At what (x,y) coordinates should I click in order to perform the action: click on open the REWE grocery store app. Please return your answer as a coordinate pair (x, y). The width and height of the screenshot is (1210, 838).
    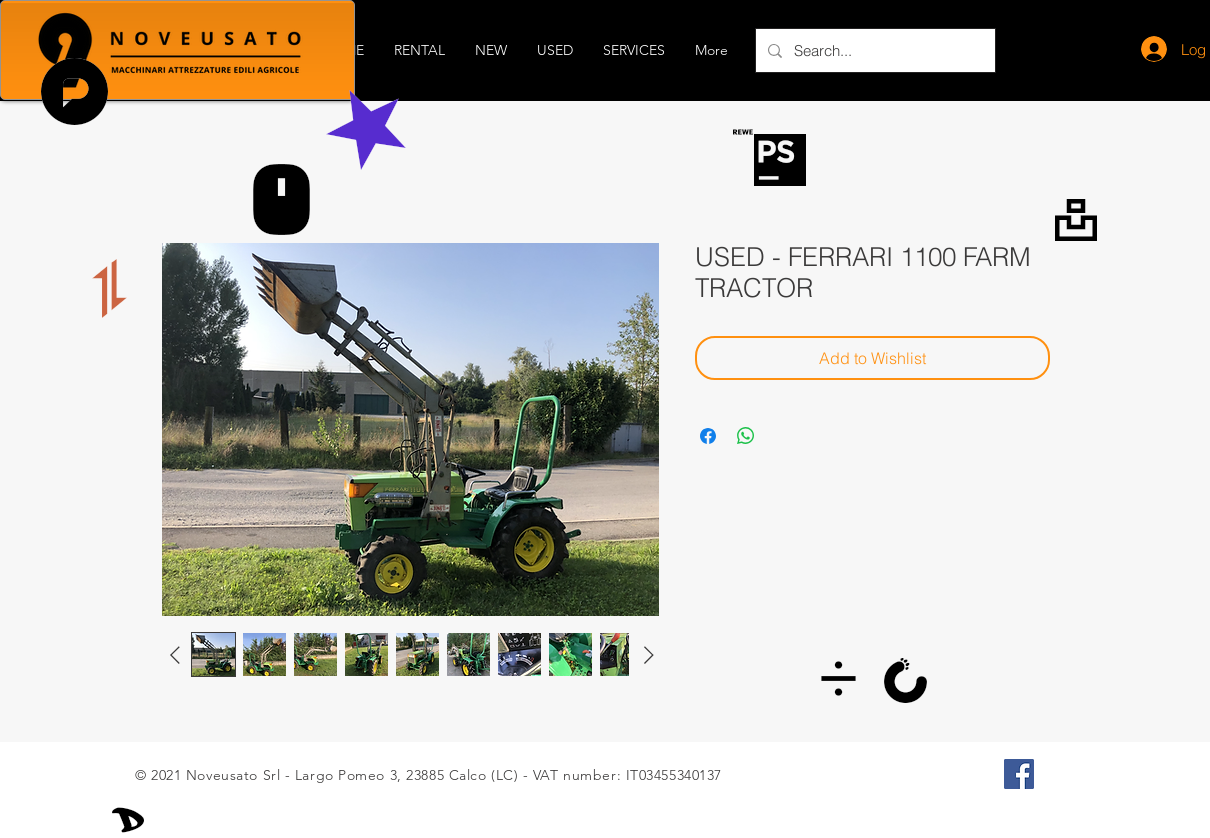
    Looking at the image, I should click on (743, 132).